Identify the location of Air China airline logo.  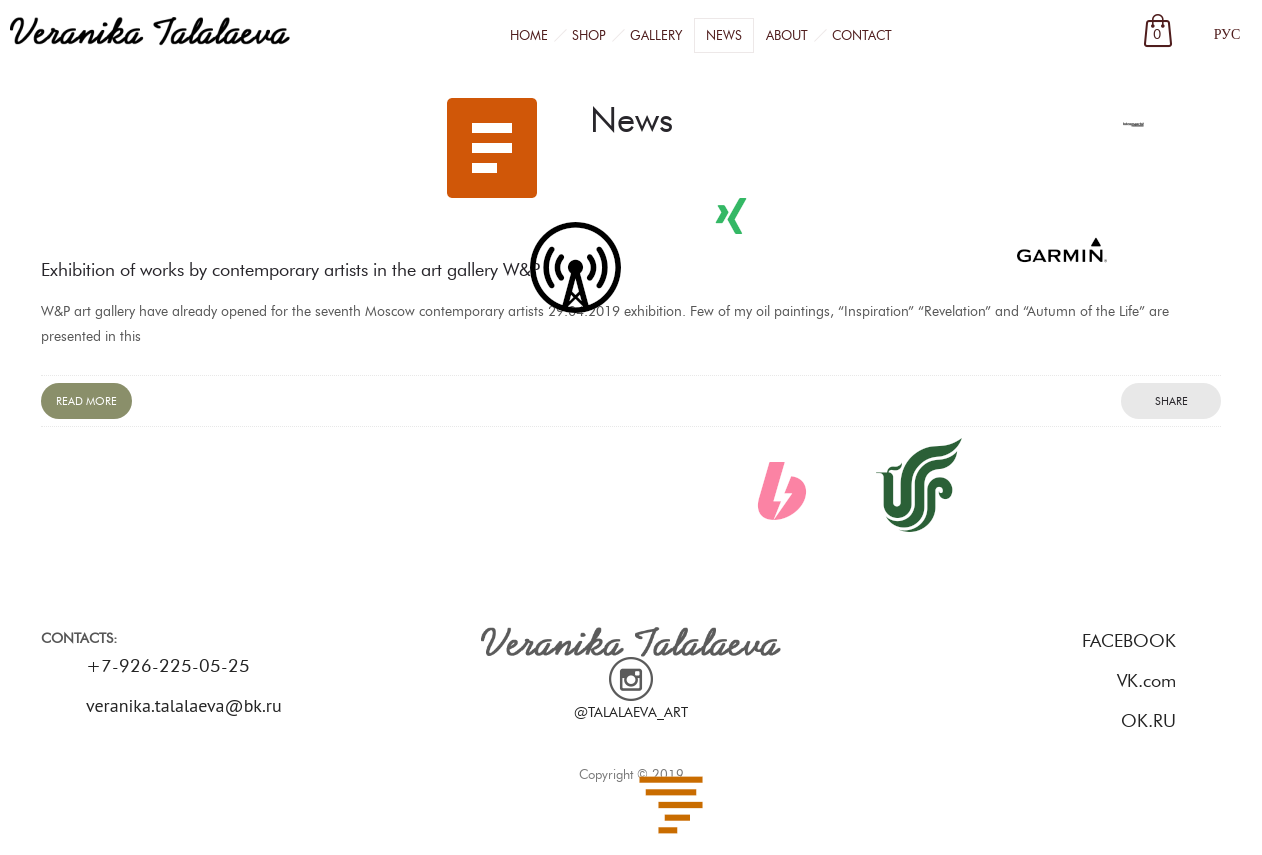
(919, 485).